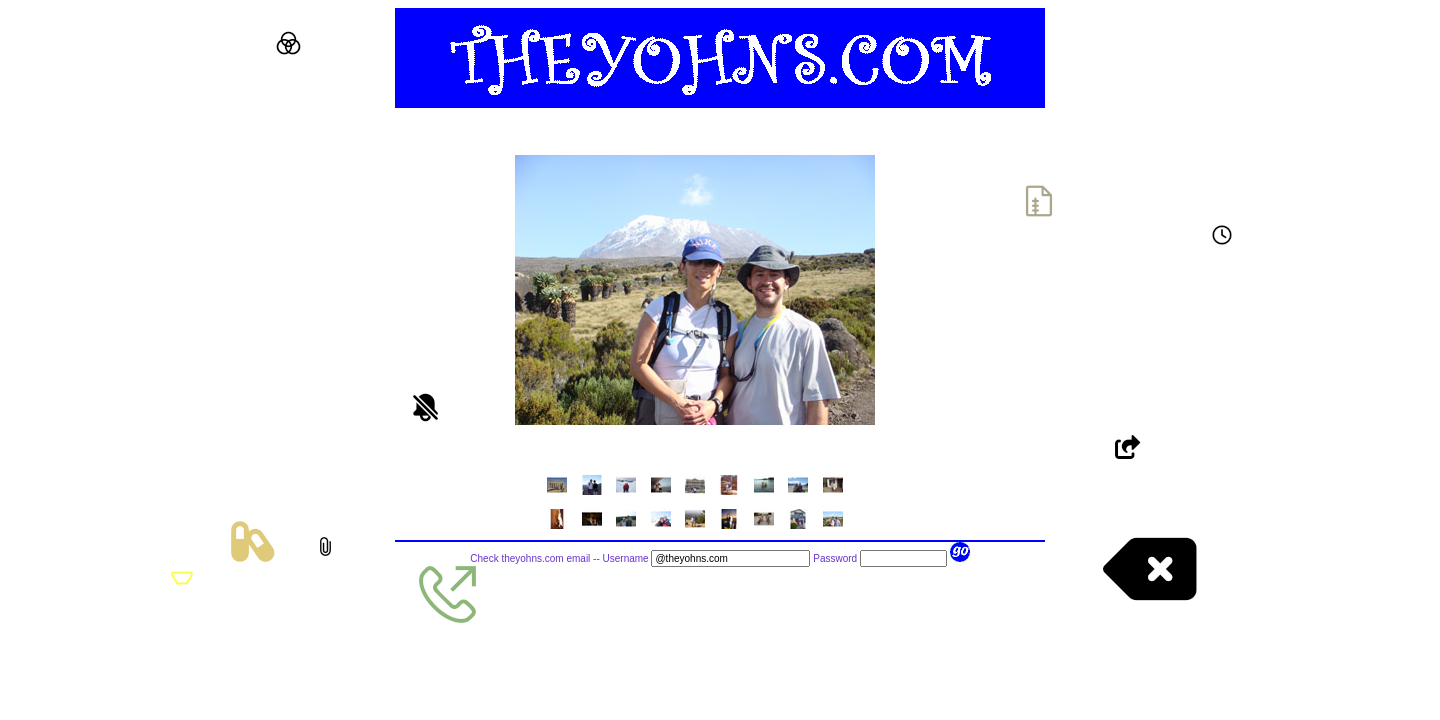 The height and width of the screenshot is (720, 1440). What do you see at coordinates (182, 577) in the screenshot?
I see `access food or recipe features` at bounding box center [182, 577].